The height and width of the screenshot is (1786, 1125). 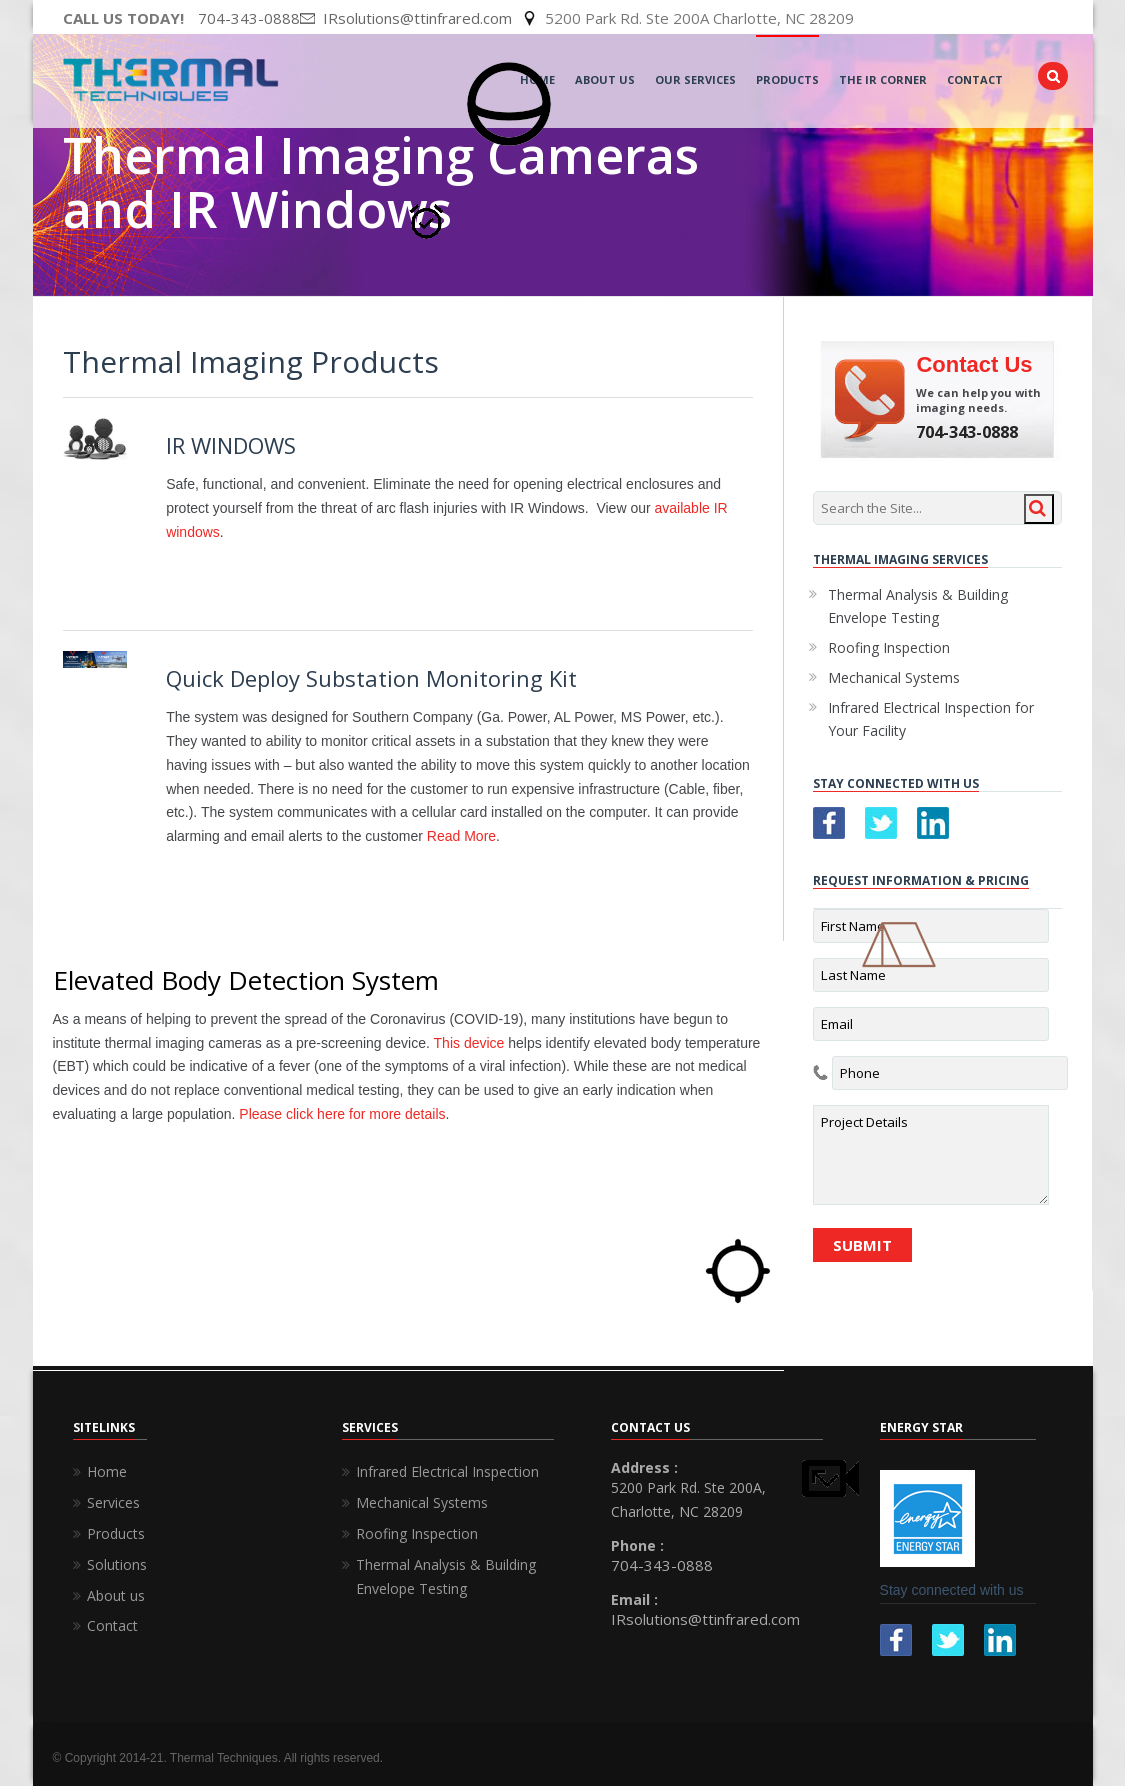 What do you see at coordinates (509, 104) in the screenshot?
I see `view 3D or globe-related content` at bounding box center [509, 104].